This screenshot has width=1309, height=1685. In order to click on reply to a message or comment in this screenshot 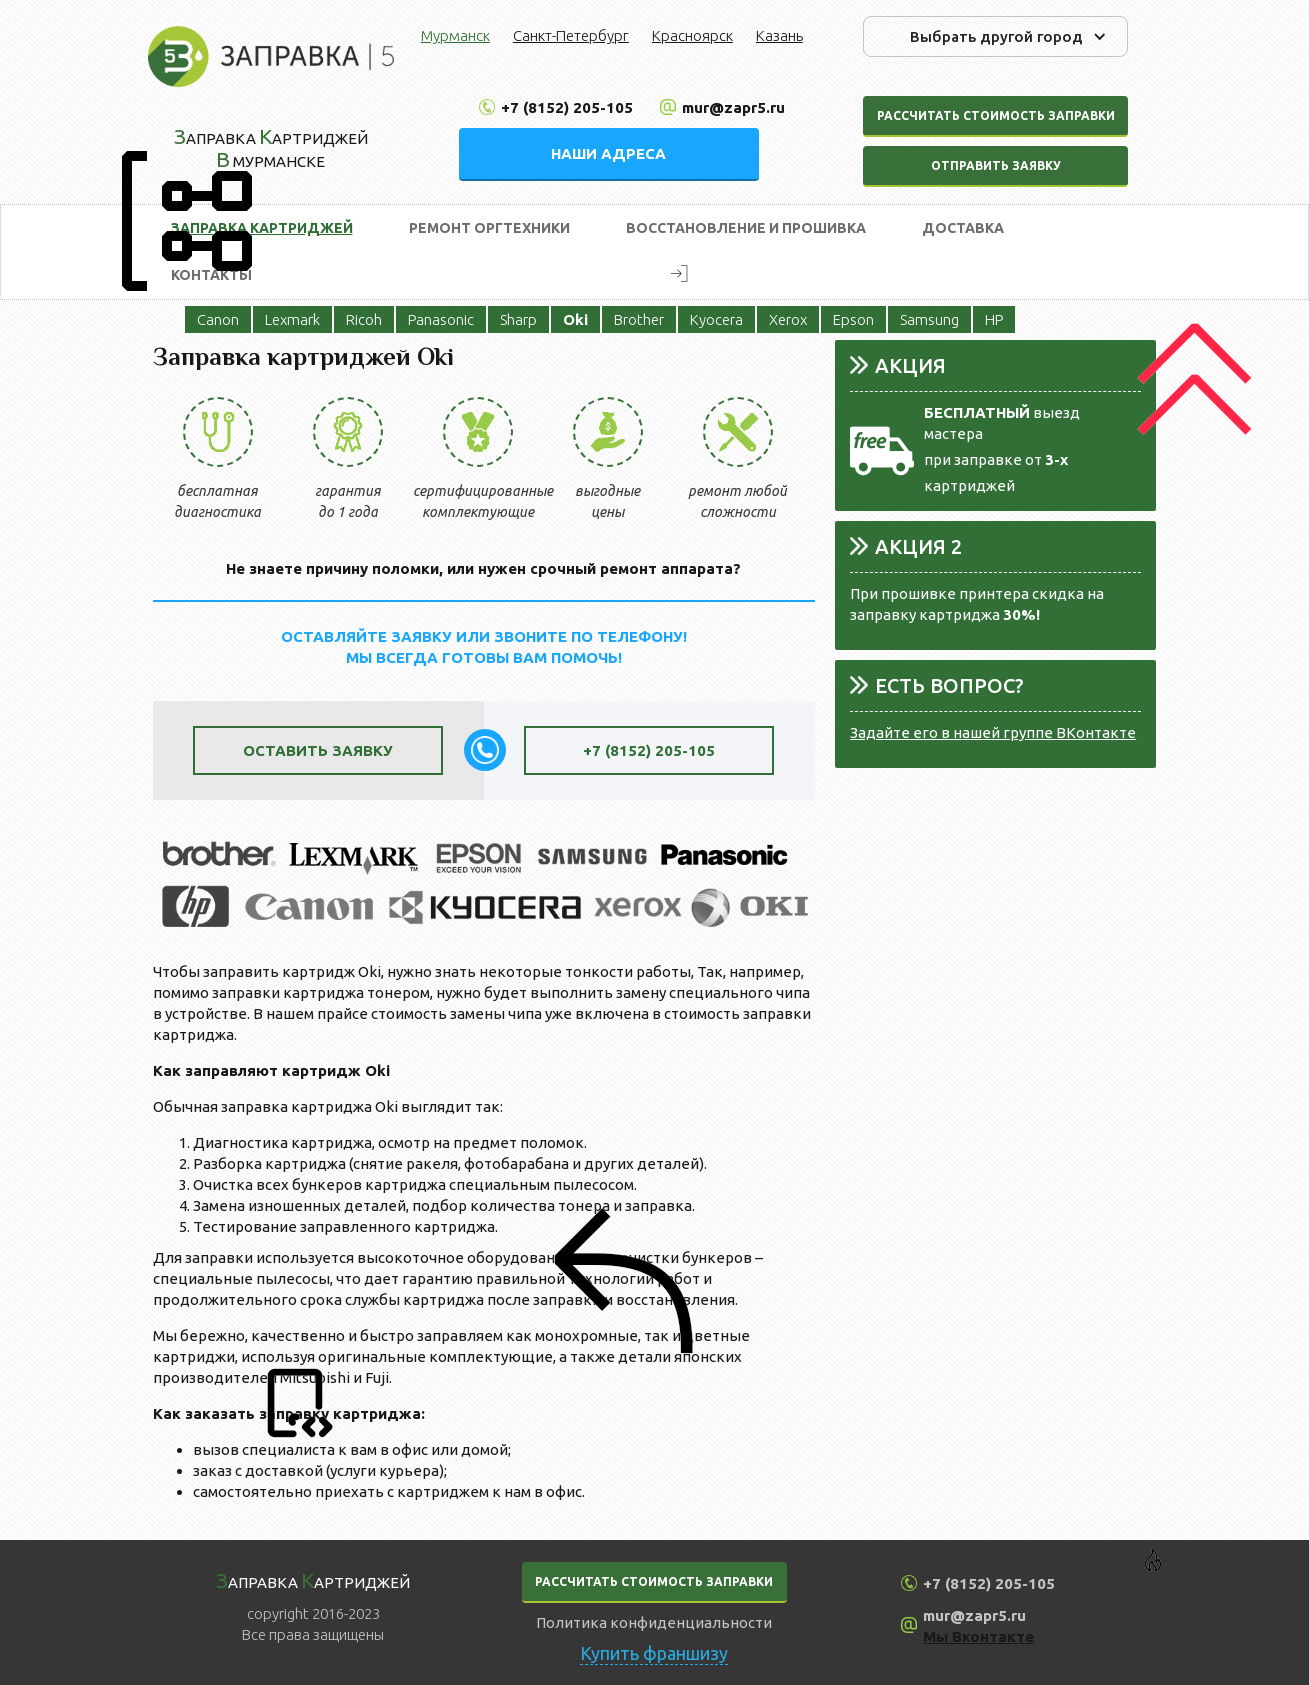, I will do `click(622, 1277)`.